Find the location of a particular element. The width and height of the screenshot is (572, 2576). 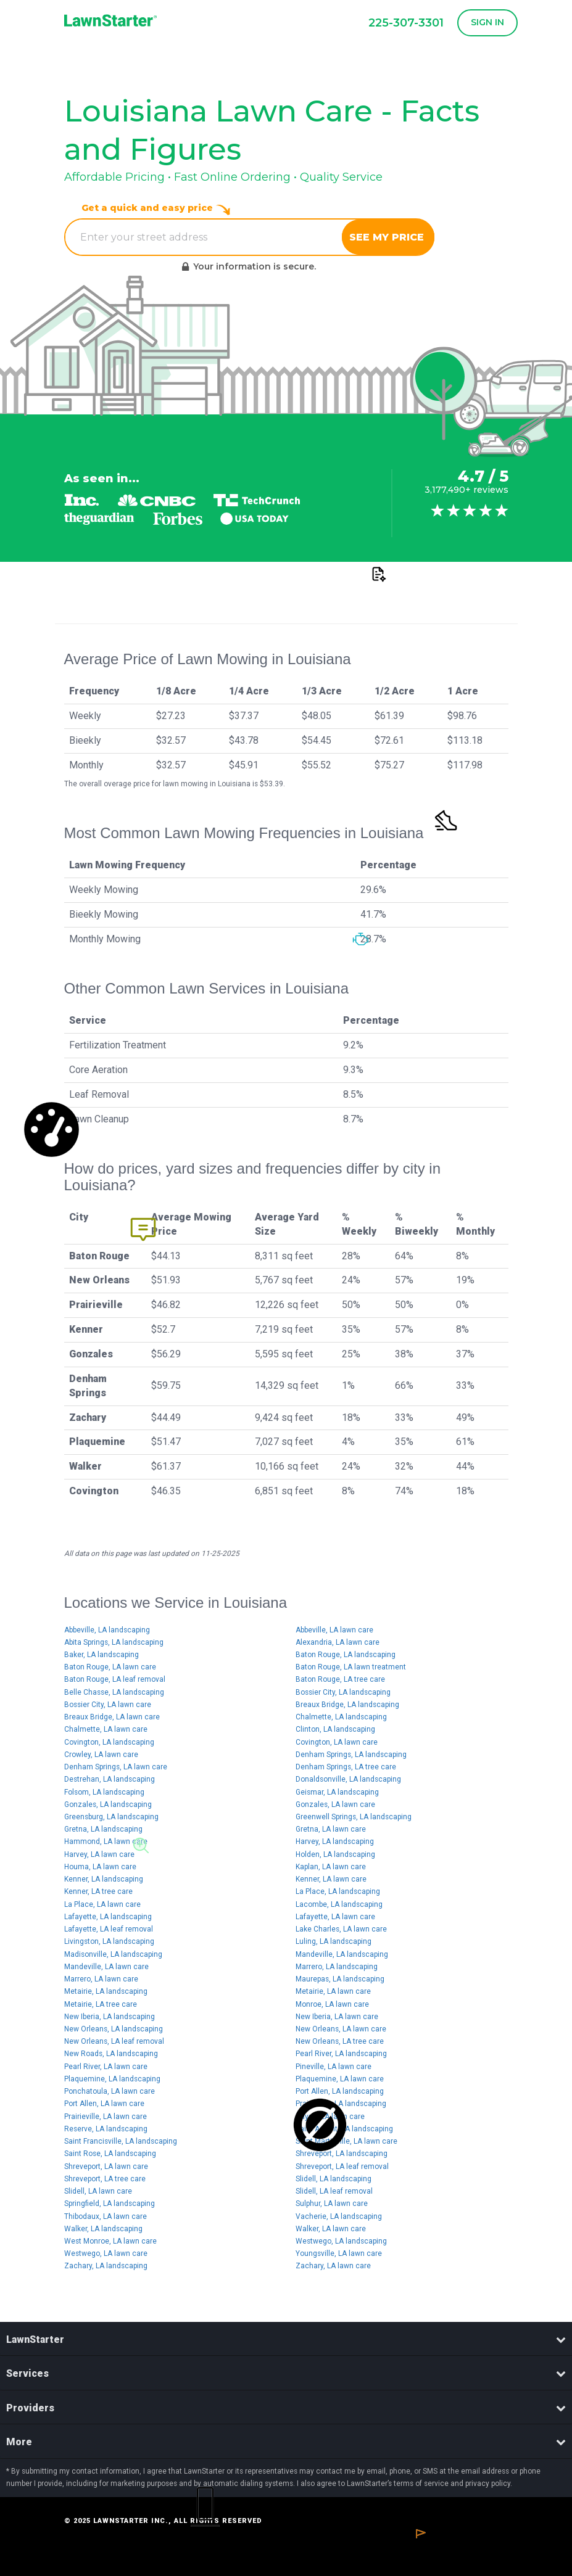

indicates empty or null state is located at coordinates (320, 2125).